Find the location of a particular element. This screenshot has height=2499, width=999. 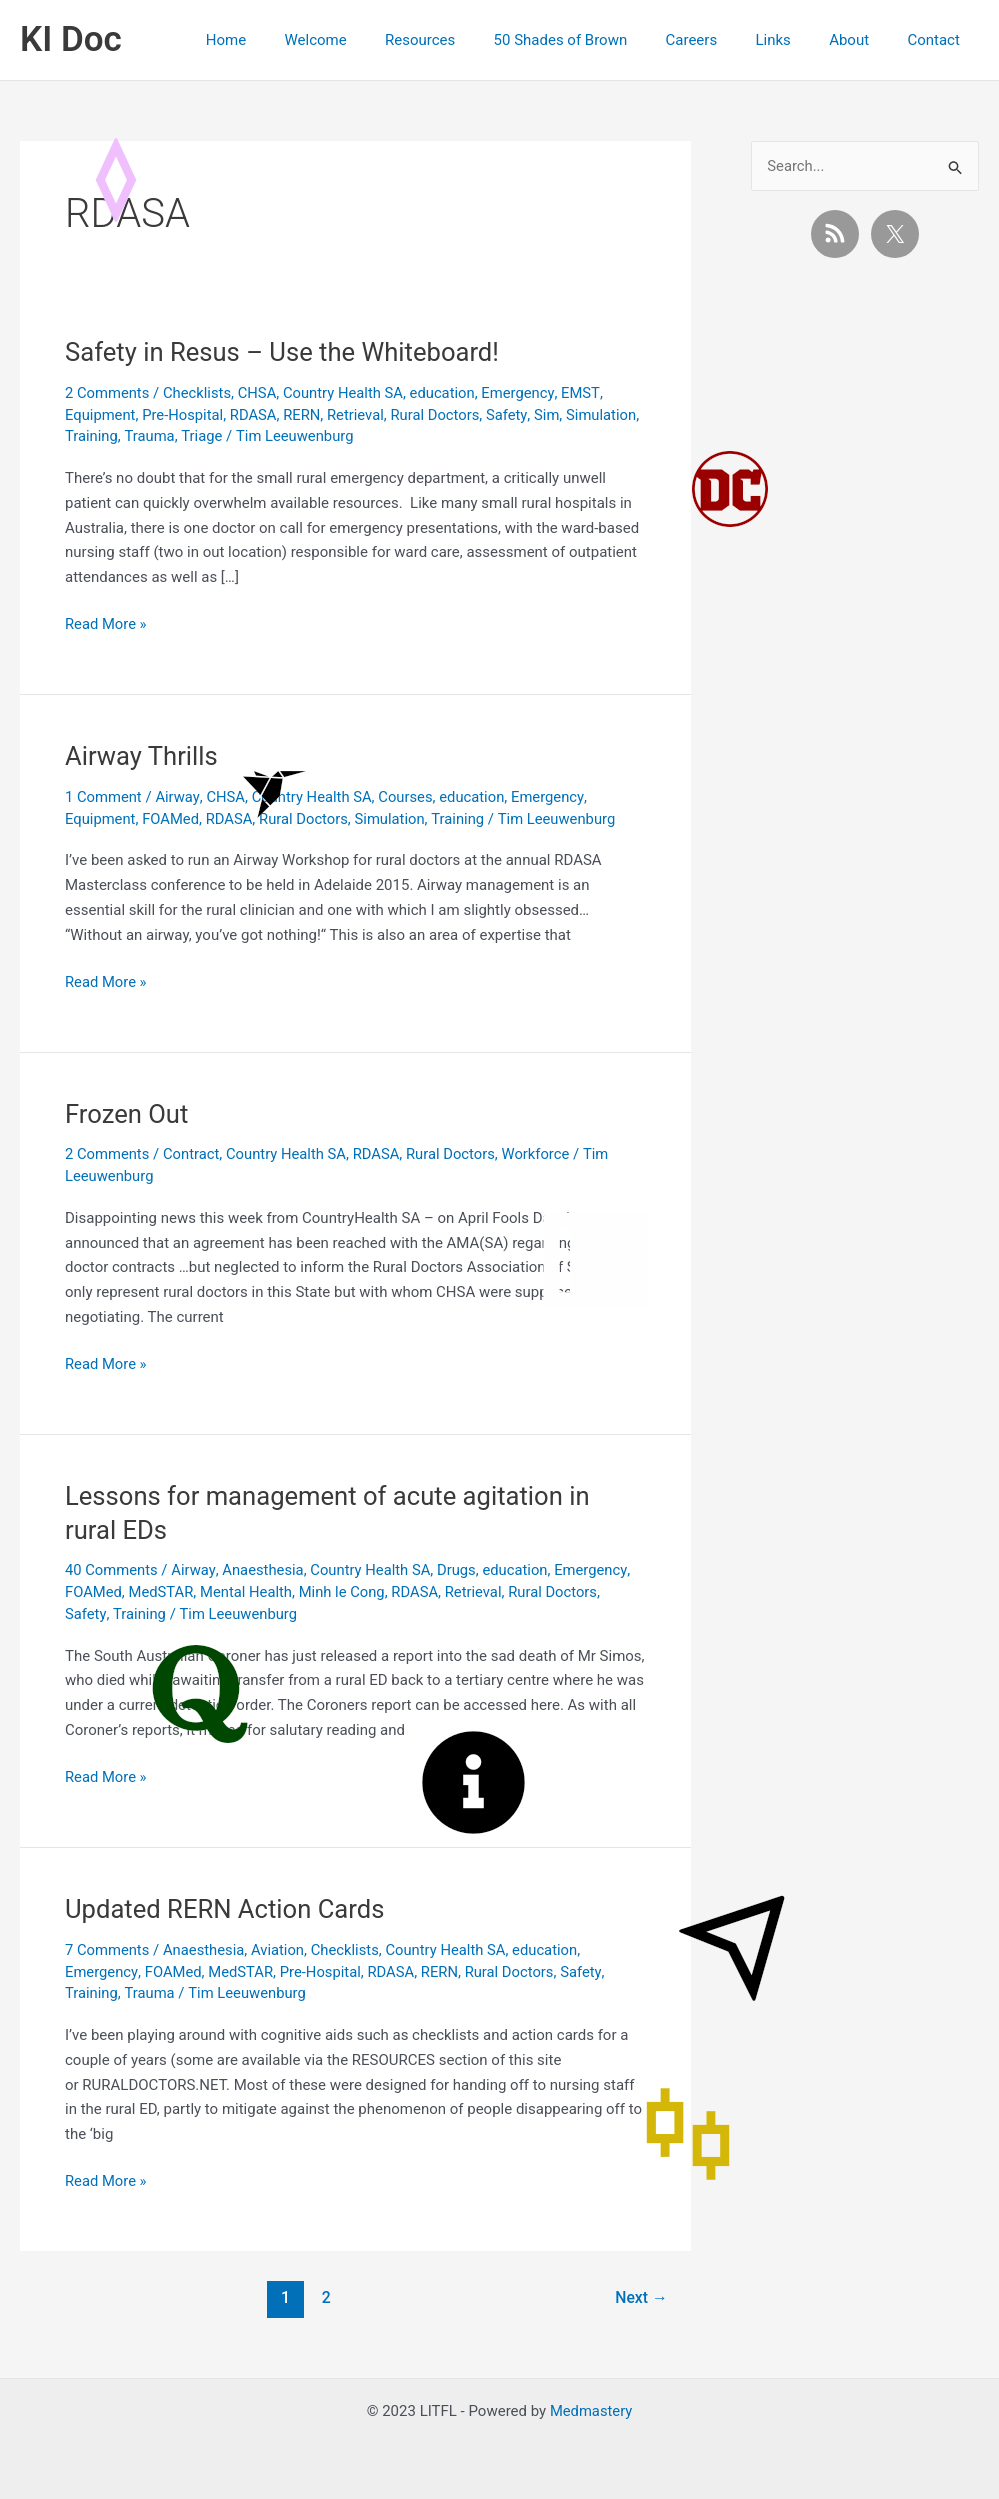

DC Entertainment logo is located at coordinates (730, 489).